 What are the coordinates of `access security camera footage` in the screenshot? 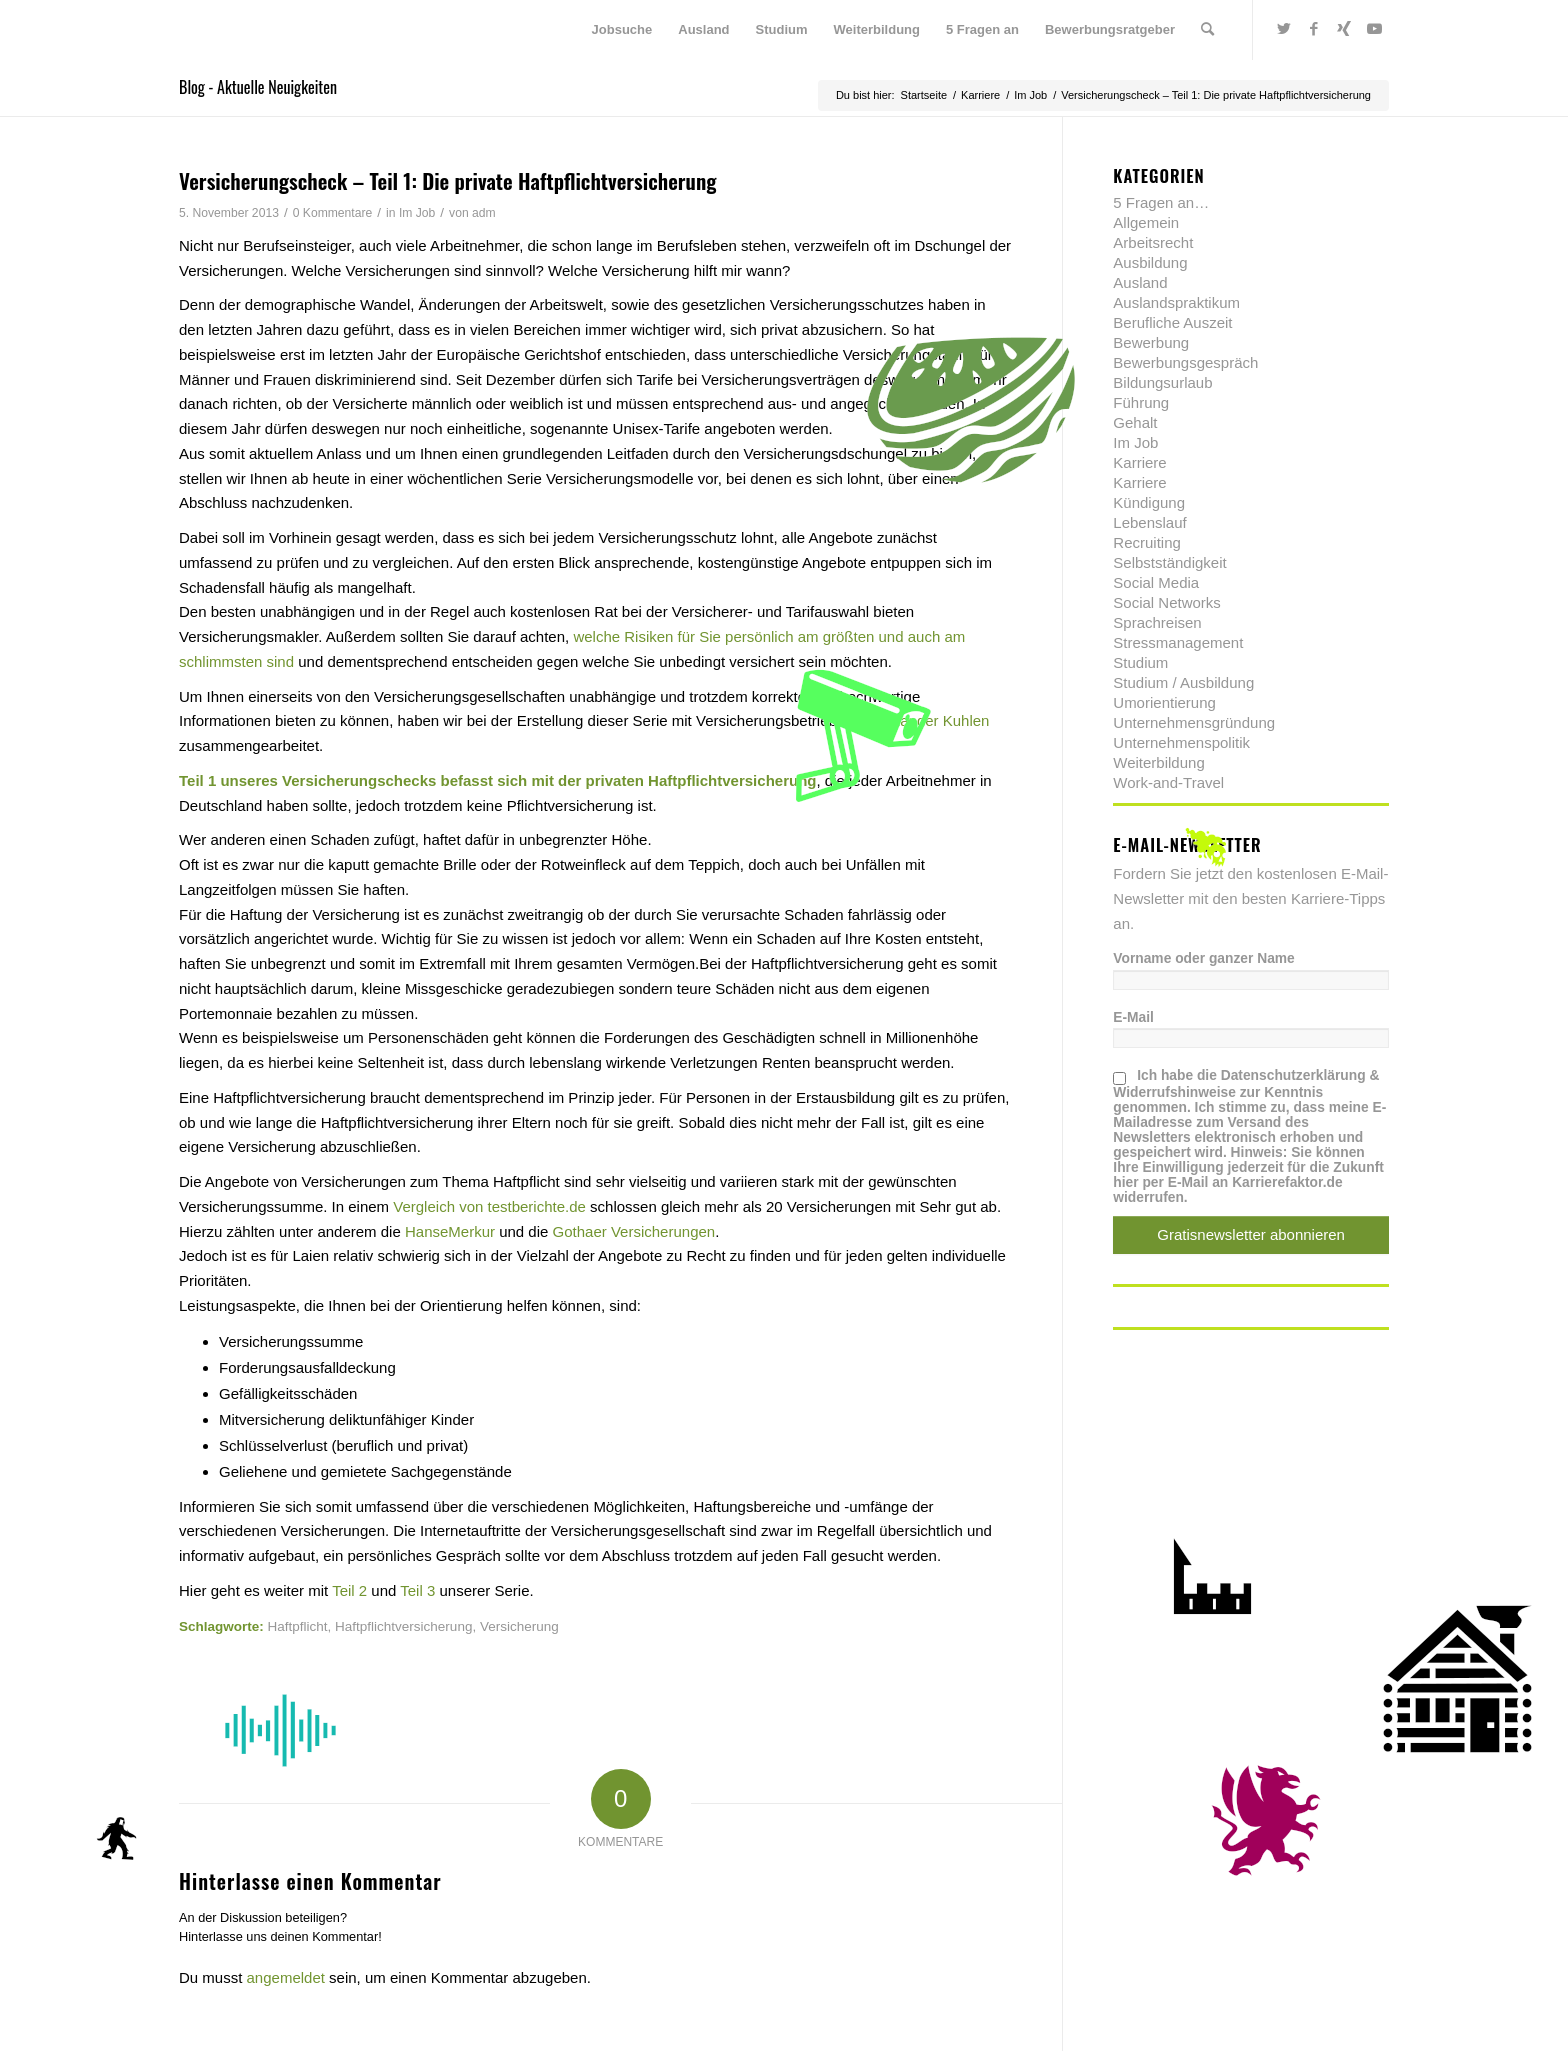 It's located at (862, 735).